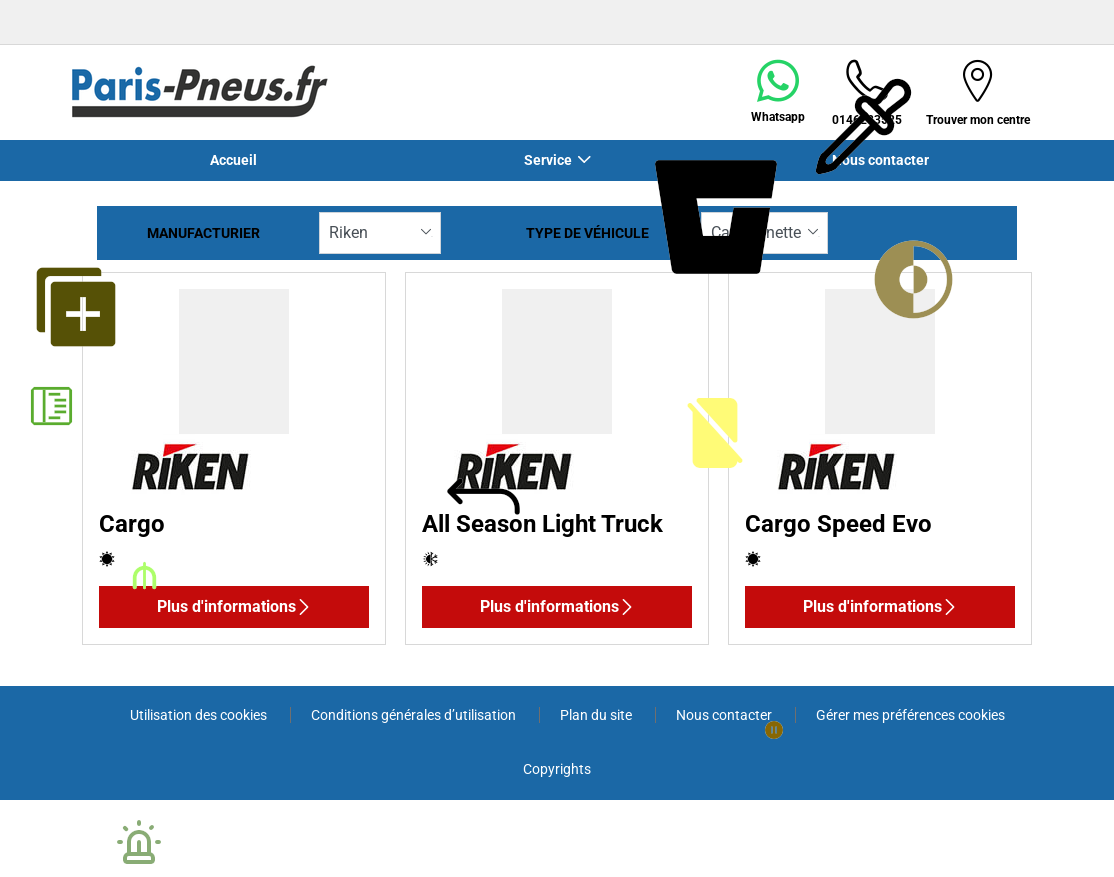 Image resolution: width=1114 pixels, height=877 pixels. Describe the element at coordinates (76, 307) in the screenshot. I see `duplicate or copy an item` at that location.